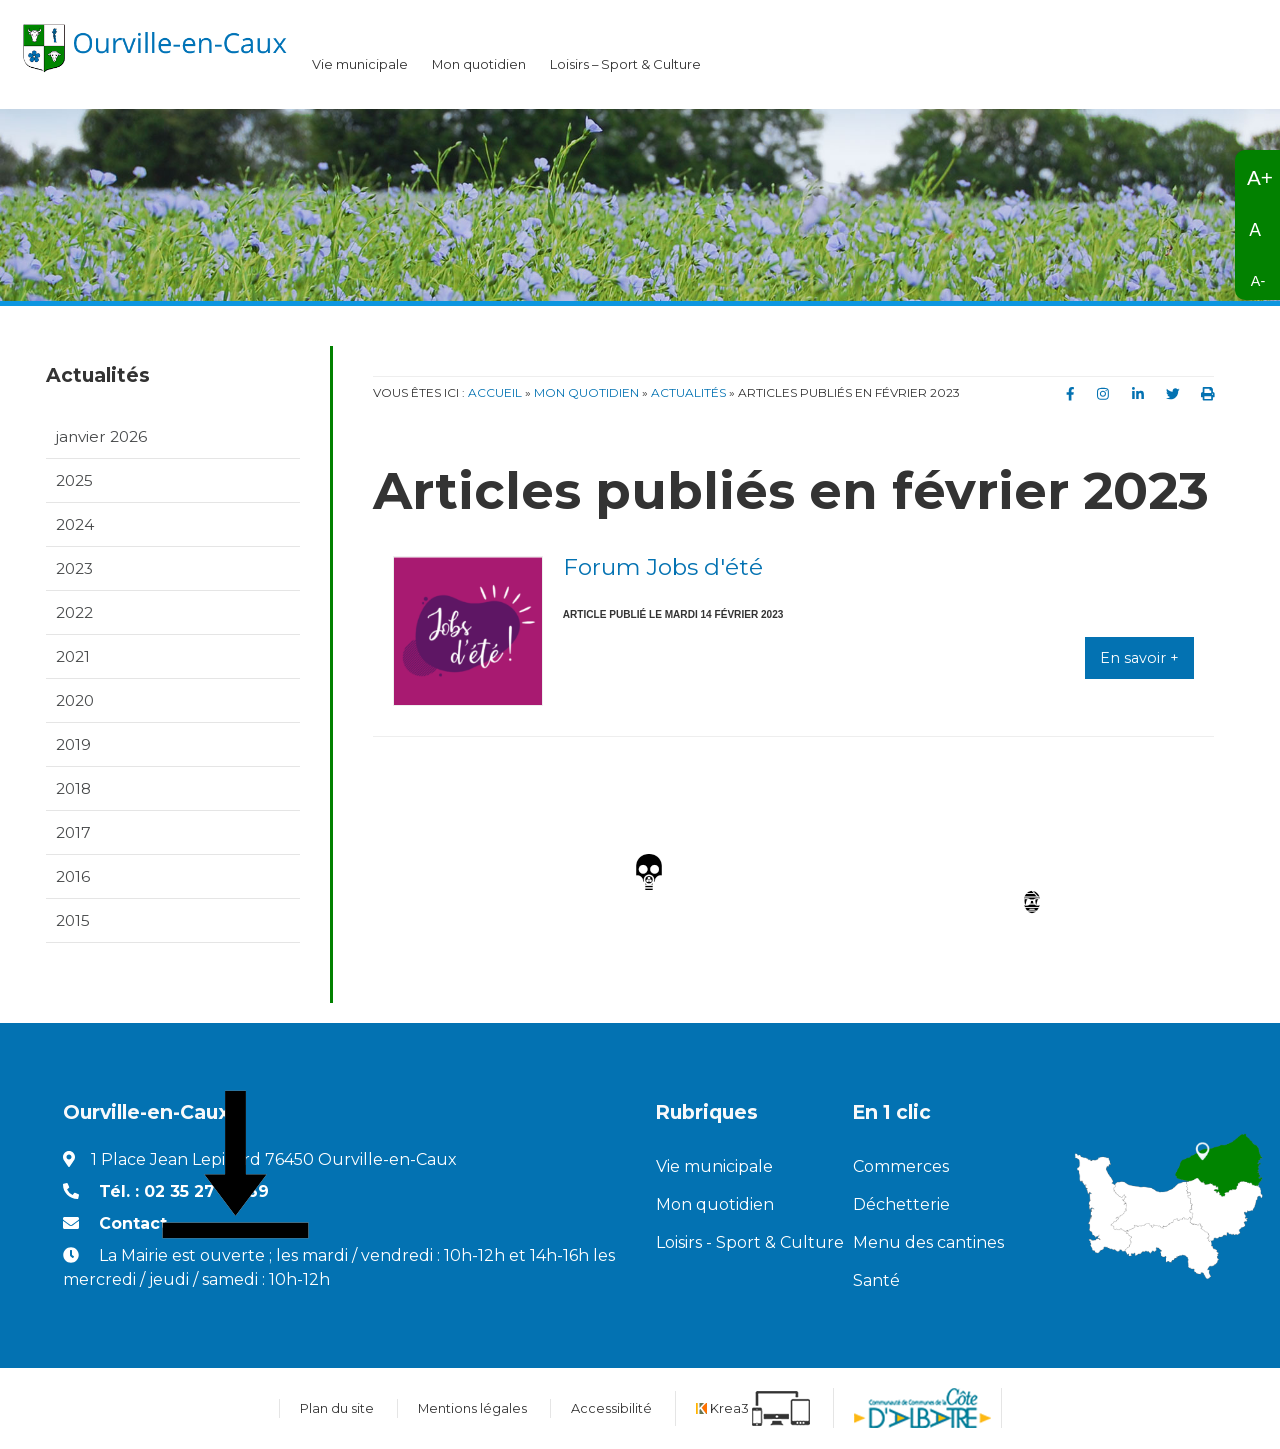 This screenshot has width=1280, height=1449. What do you see at coordinates (235, 1164) in the screenshot?
I see `download or save a file` at bounding box center [235, 1164].